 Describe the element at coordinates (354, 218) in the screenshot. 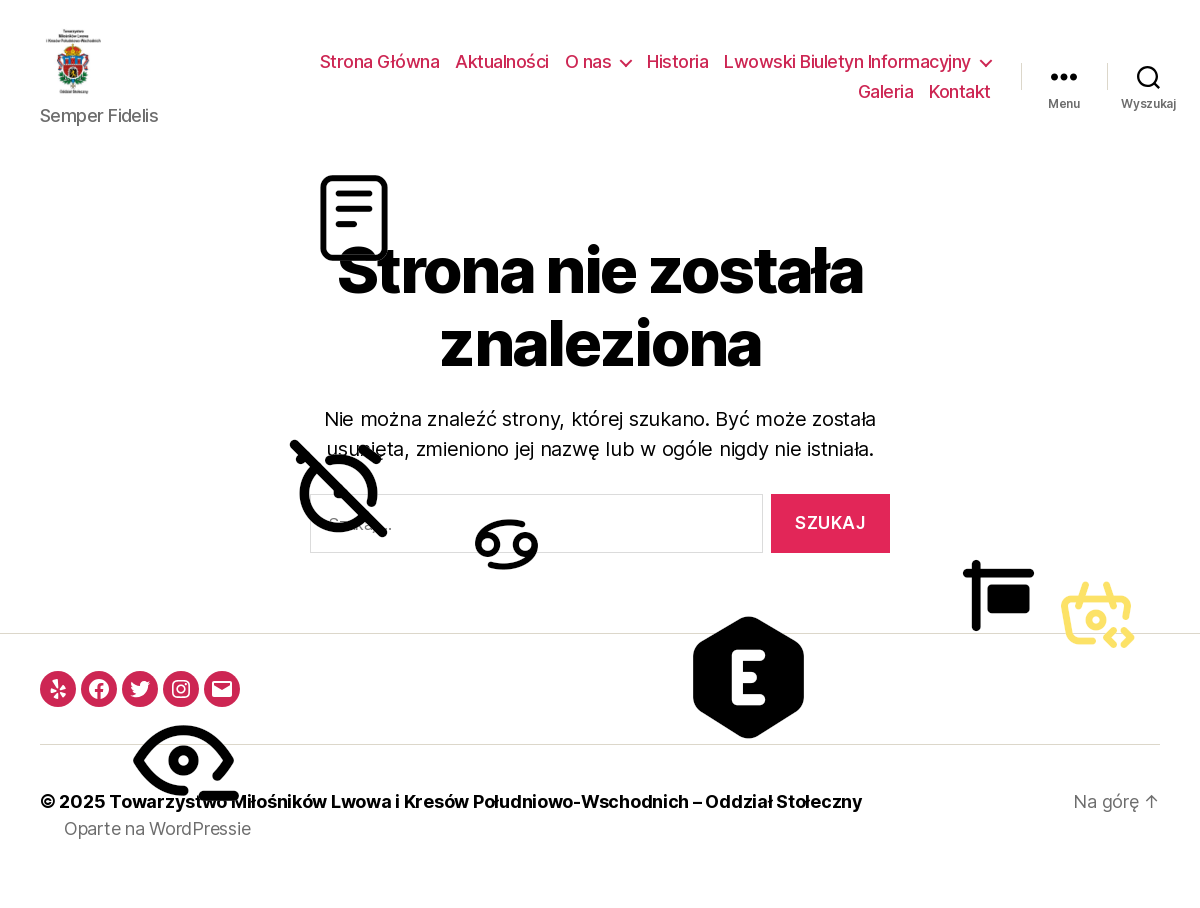

I see `open reader mode for distraction-free viewing` at that location.